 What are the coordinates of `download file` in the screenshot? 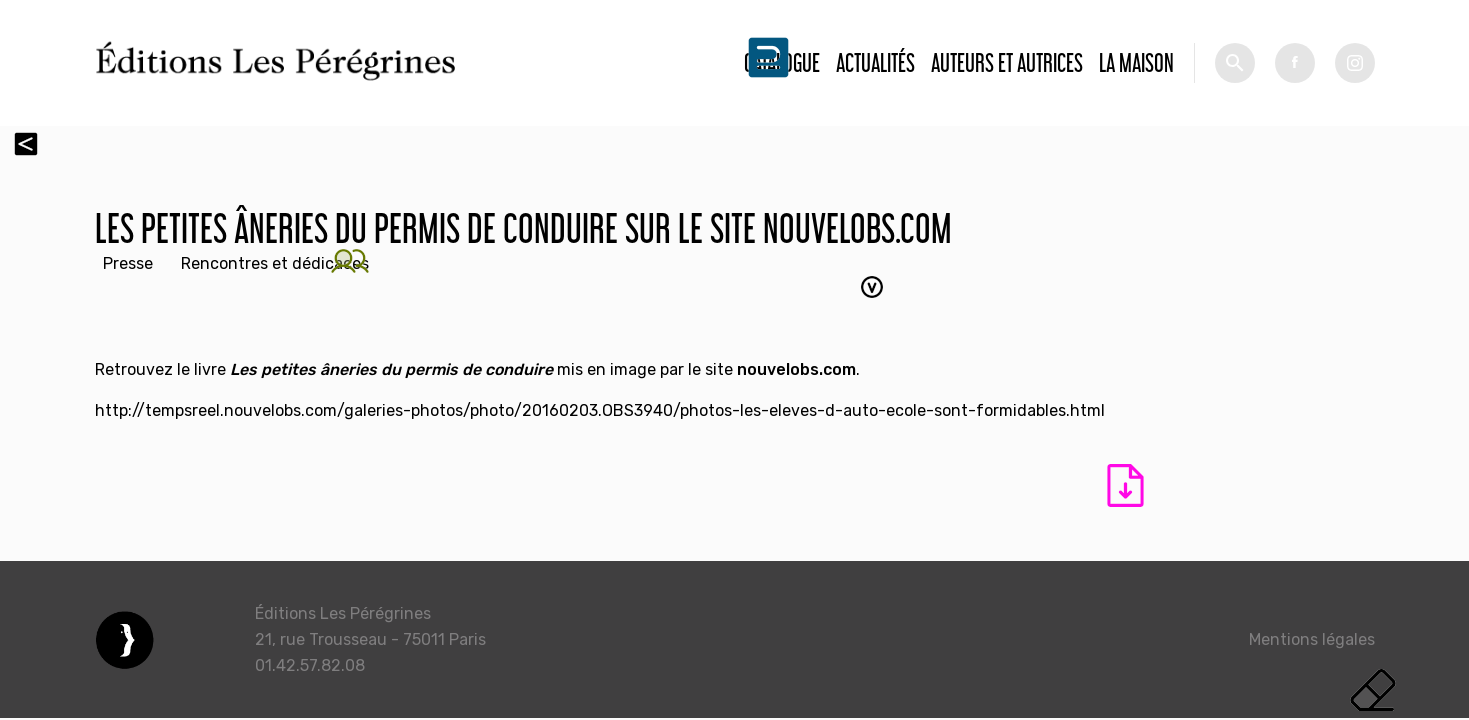 It's located at (1125, 485).